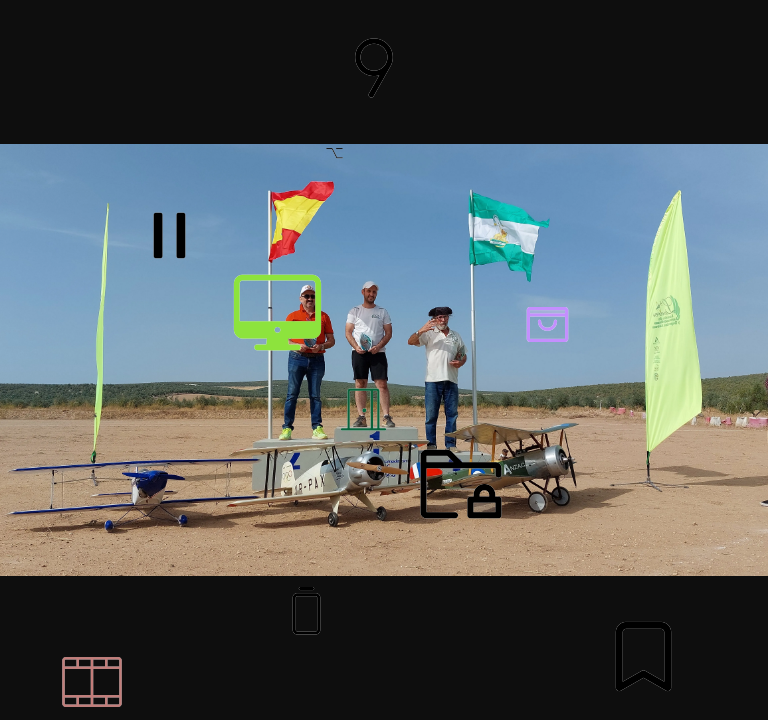 This screenshot has width=768, height=720. I want to click on pause media playback, so click(169, 235).